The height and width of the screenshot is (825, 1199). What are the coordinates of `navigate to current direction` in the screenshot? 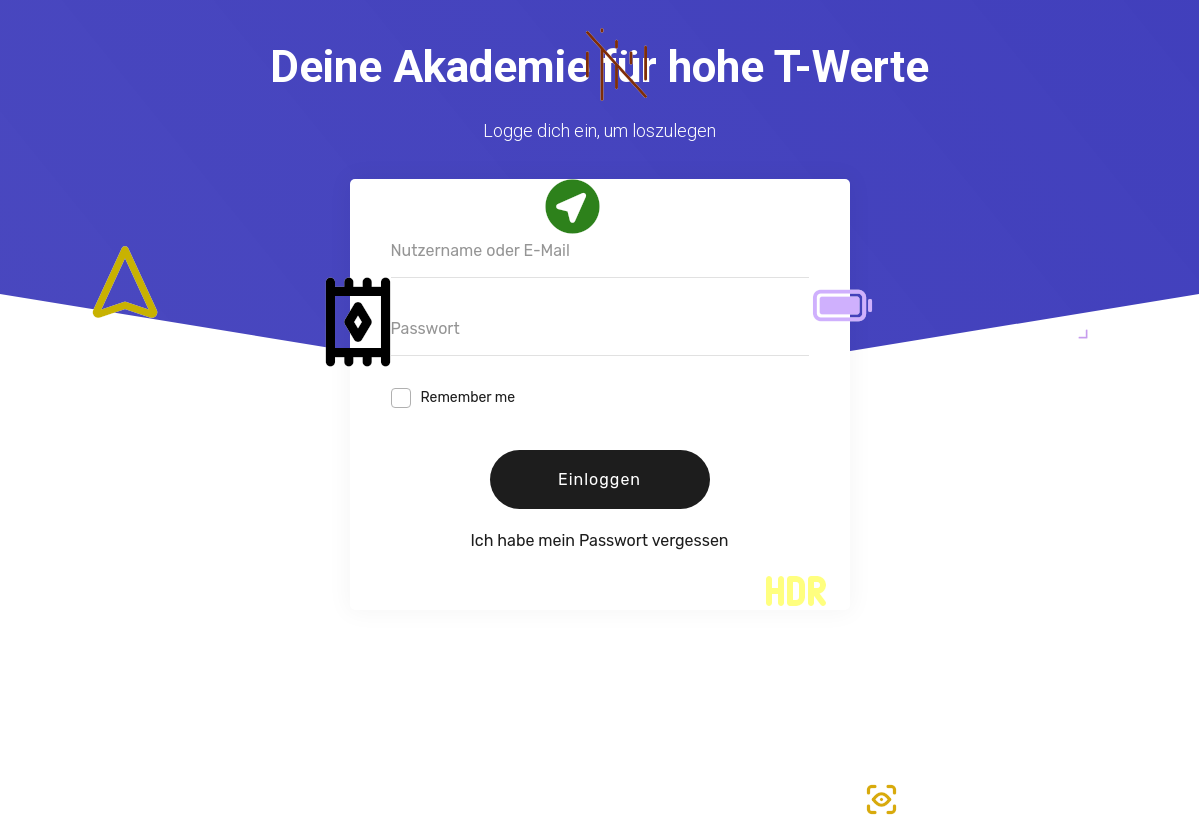 It's located at (125, 282).